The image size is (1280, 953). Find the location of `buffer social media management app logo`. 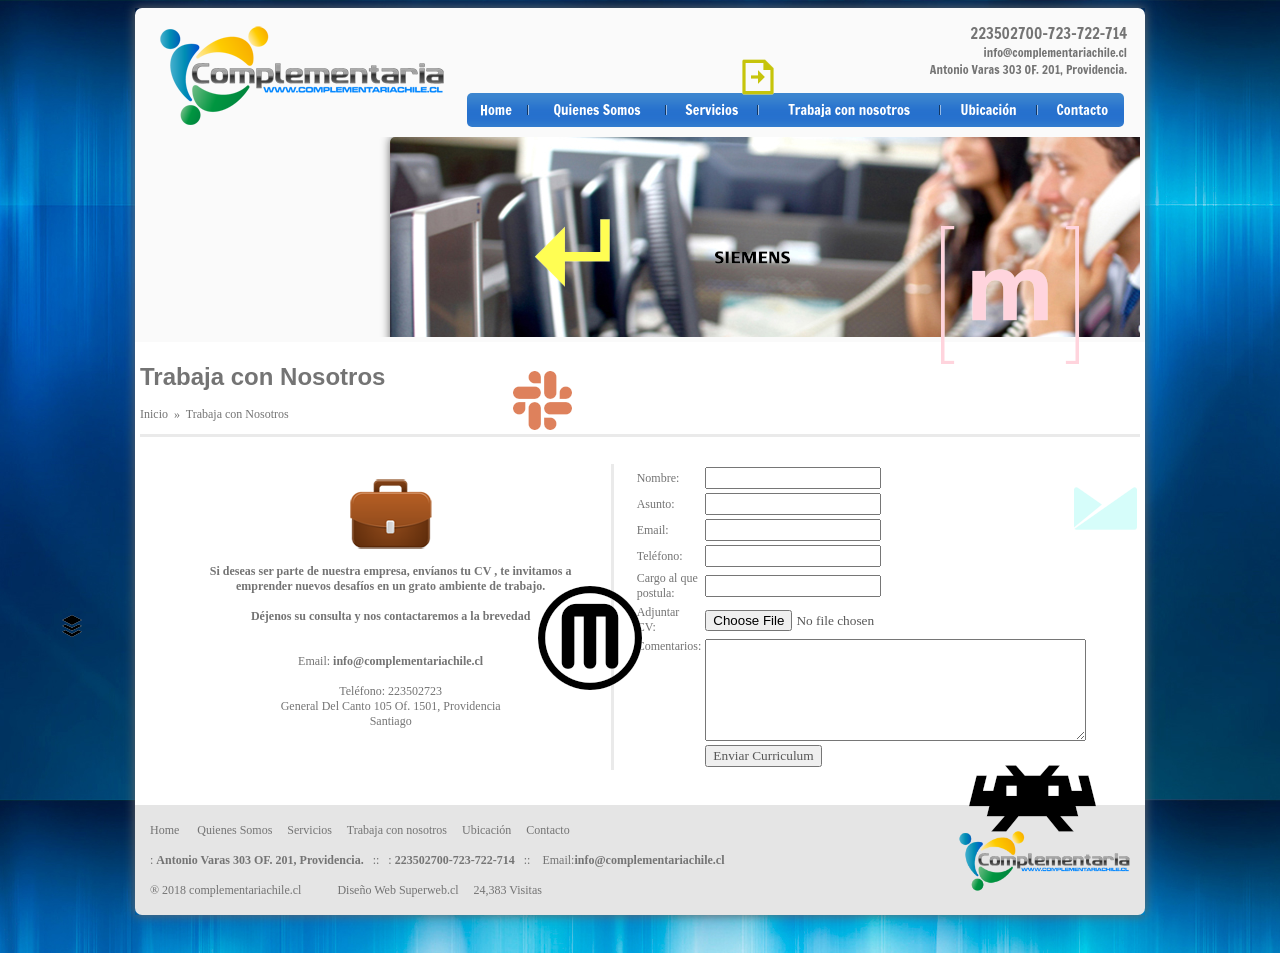

buffer social media management app logo is located at coordinates (72, 626).